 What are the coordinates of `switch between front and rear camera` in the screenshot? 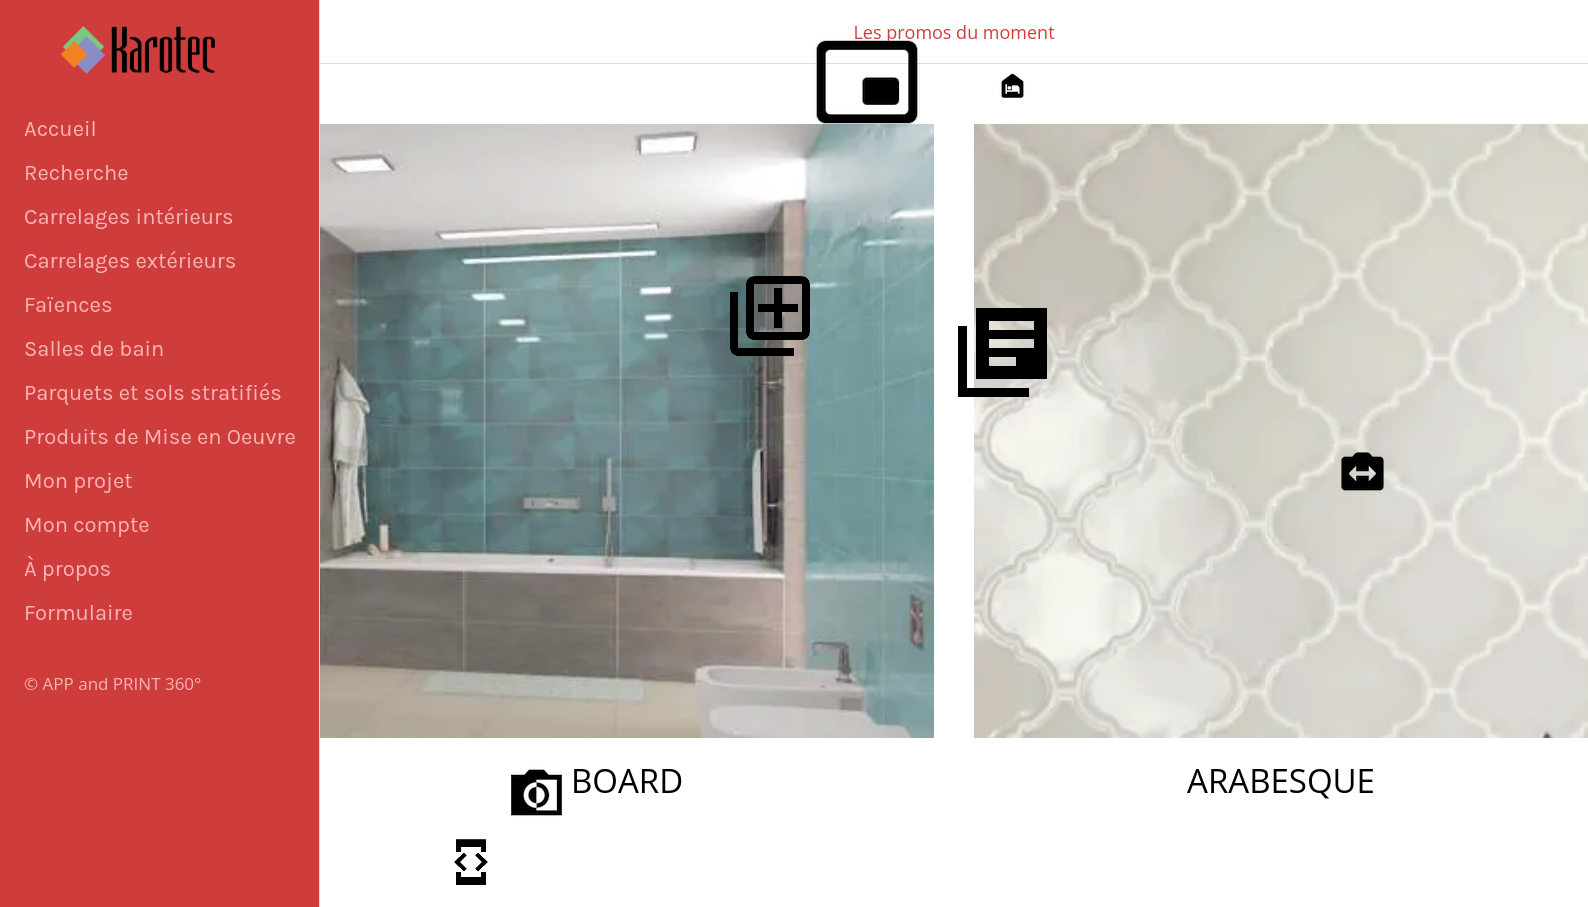 It's located at (1362, 473).